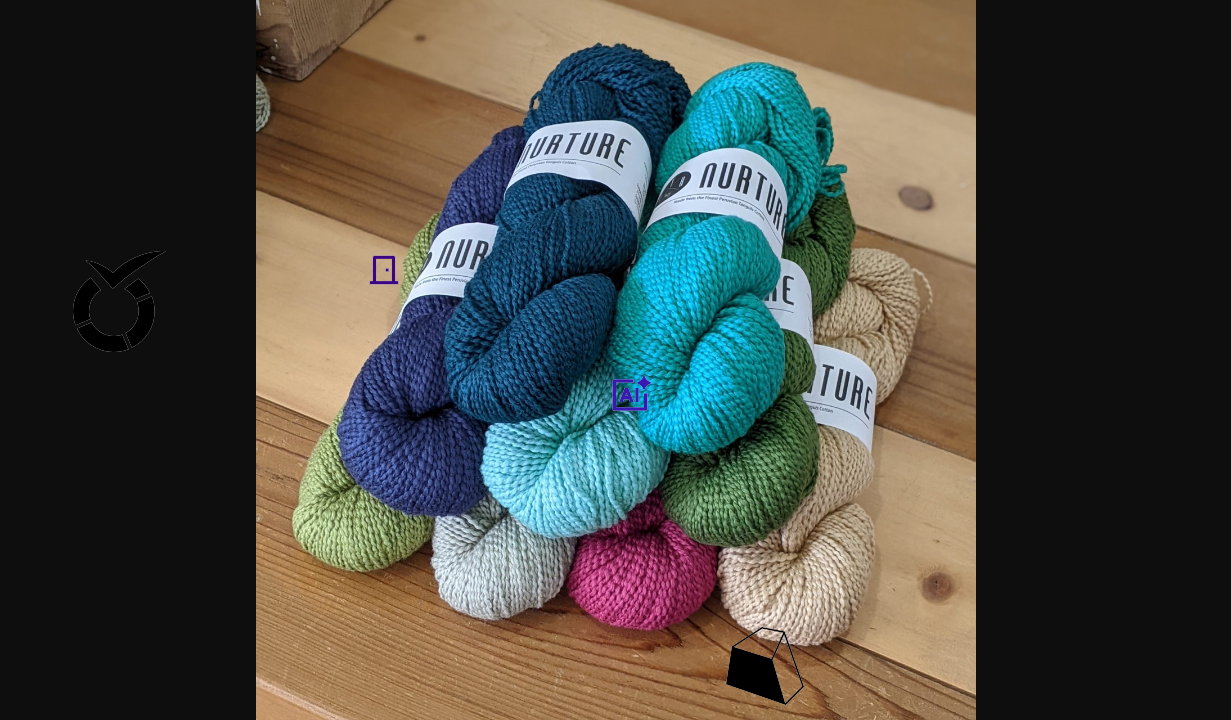 Image resolution: width=1231 pixels, height=720 pixels. Describe the element at coordinates (384, 270) in the screenshot. I see `exit or log out of the application` at that location.